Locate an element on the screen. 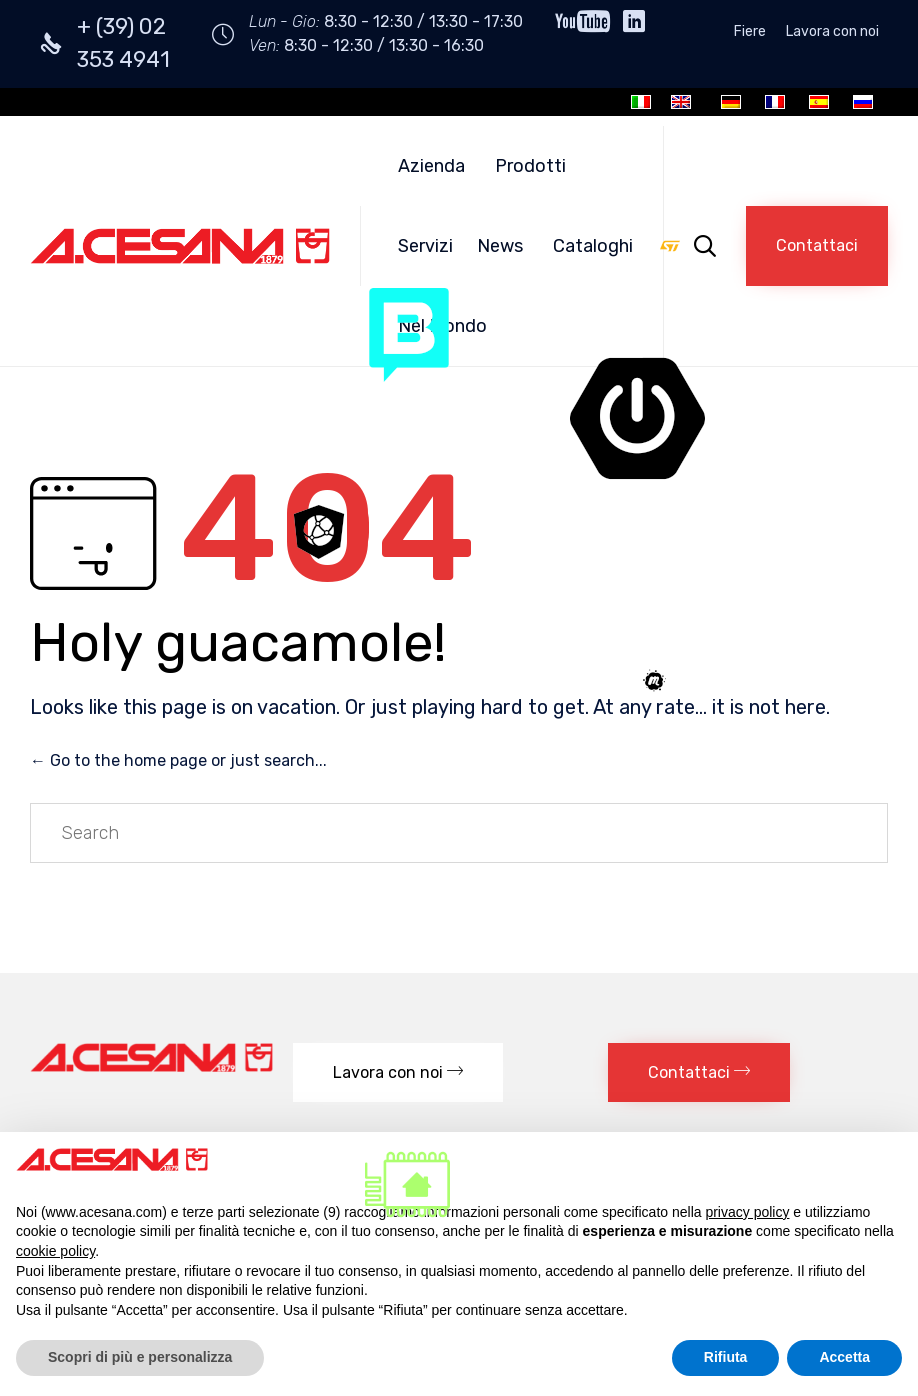  STMicroelectronics company logo is located at coordinates (670, 246).